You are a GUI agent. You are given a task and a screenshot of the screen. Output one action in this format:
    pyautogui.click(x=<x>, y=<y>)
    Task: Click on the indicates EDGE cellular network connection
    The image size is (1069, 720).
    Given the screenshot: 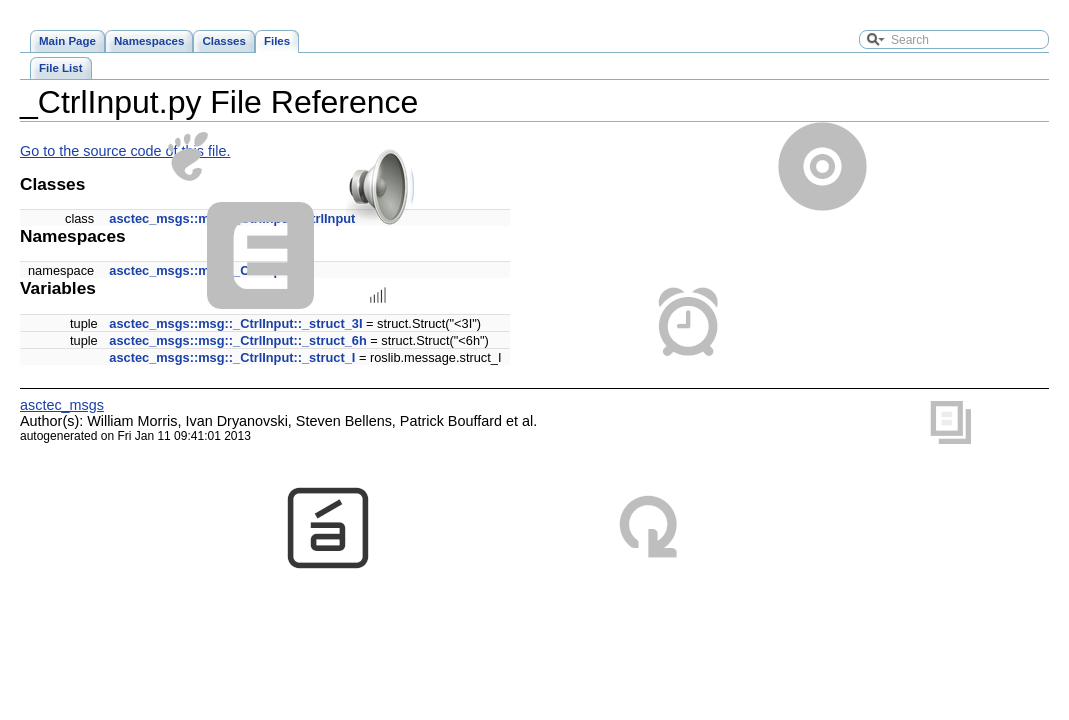 What is the action you would take?
    pyautogui.click(x=260, y=255)
    